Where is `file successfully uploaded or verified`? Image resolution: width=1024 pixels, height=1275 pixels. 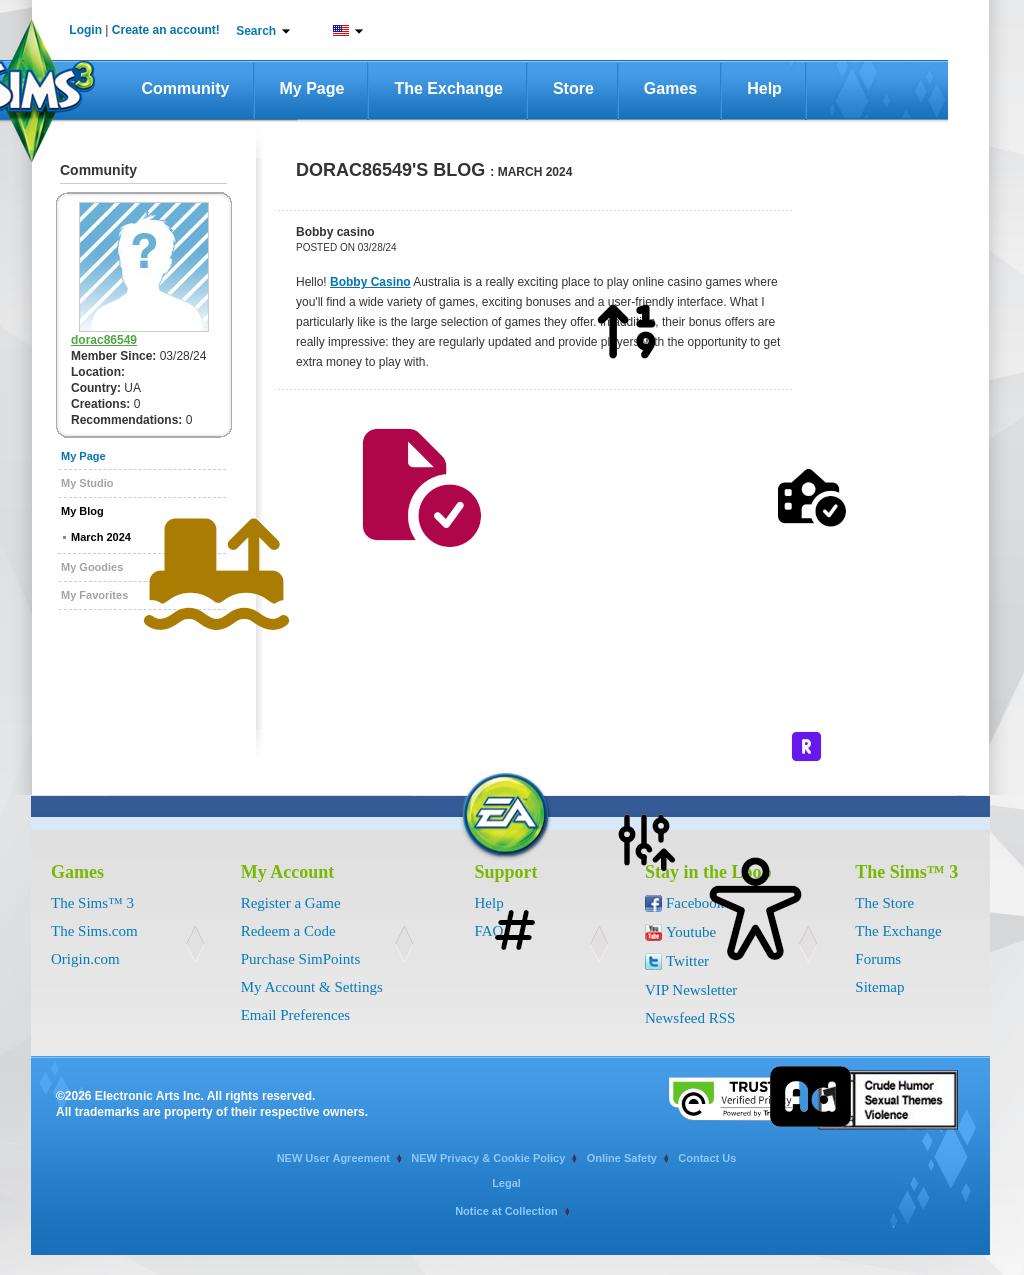
file successfully uploaded or verified is located at coordinates (418, 484).